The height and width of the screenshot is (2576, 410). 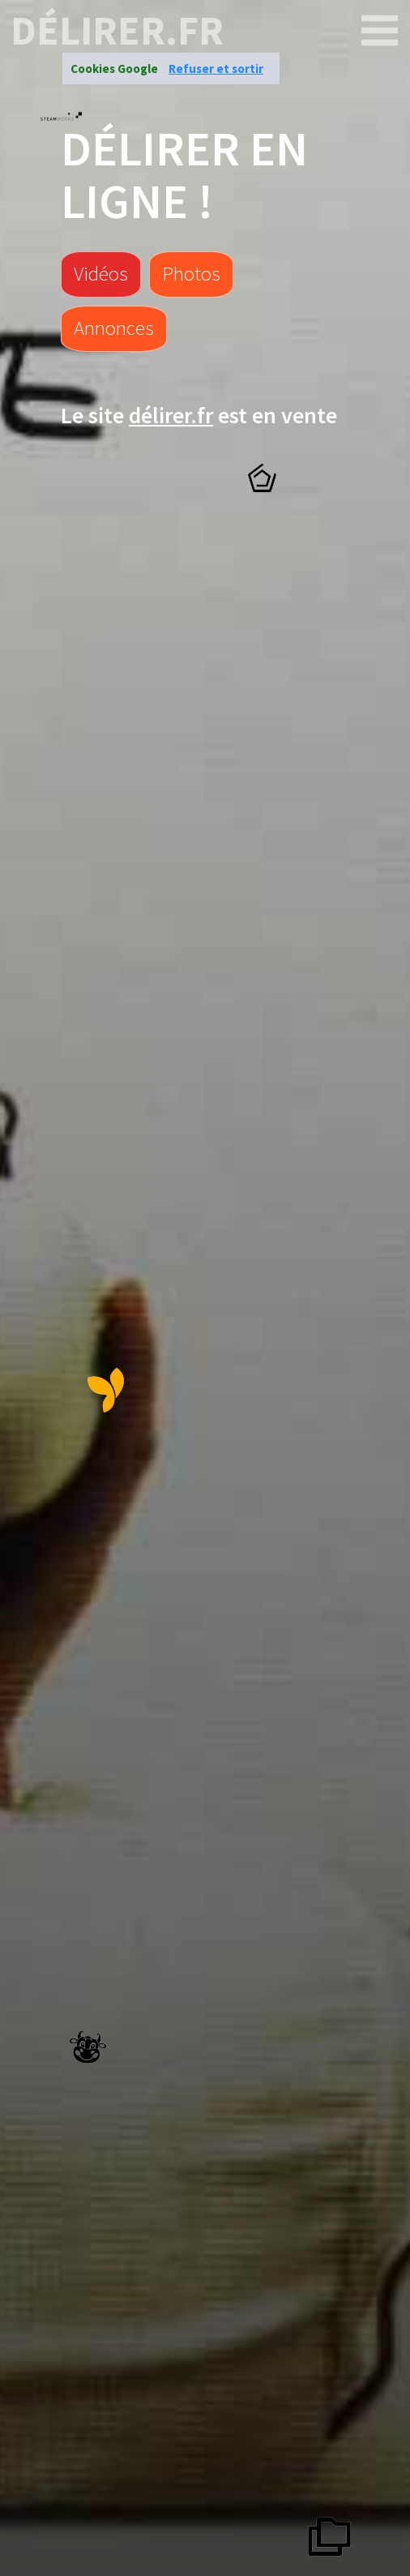 I want to click on geode geometry dash mod loader logo, so click(x=262, y=478).